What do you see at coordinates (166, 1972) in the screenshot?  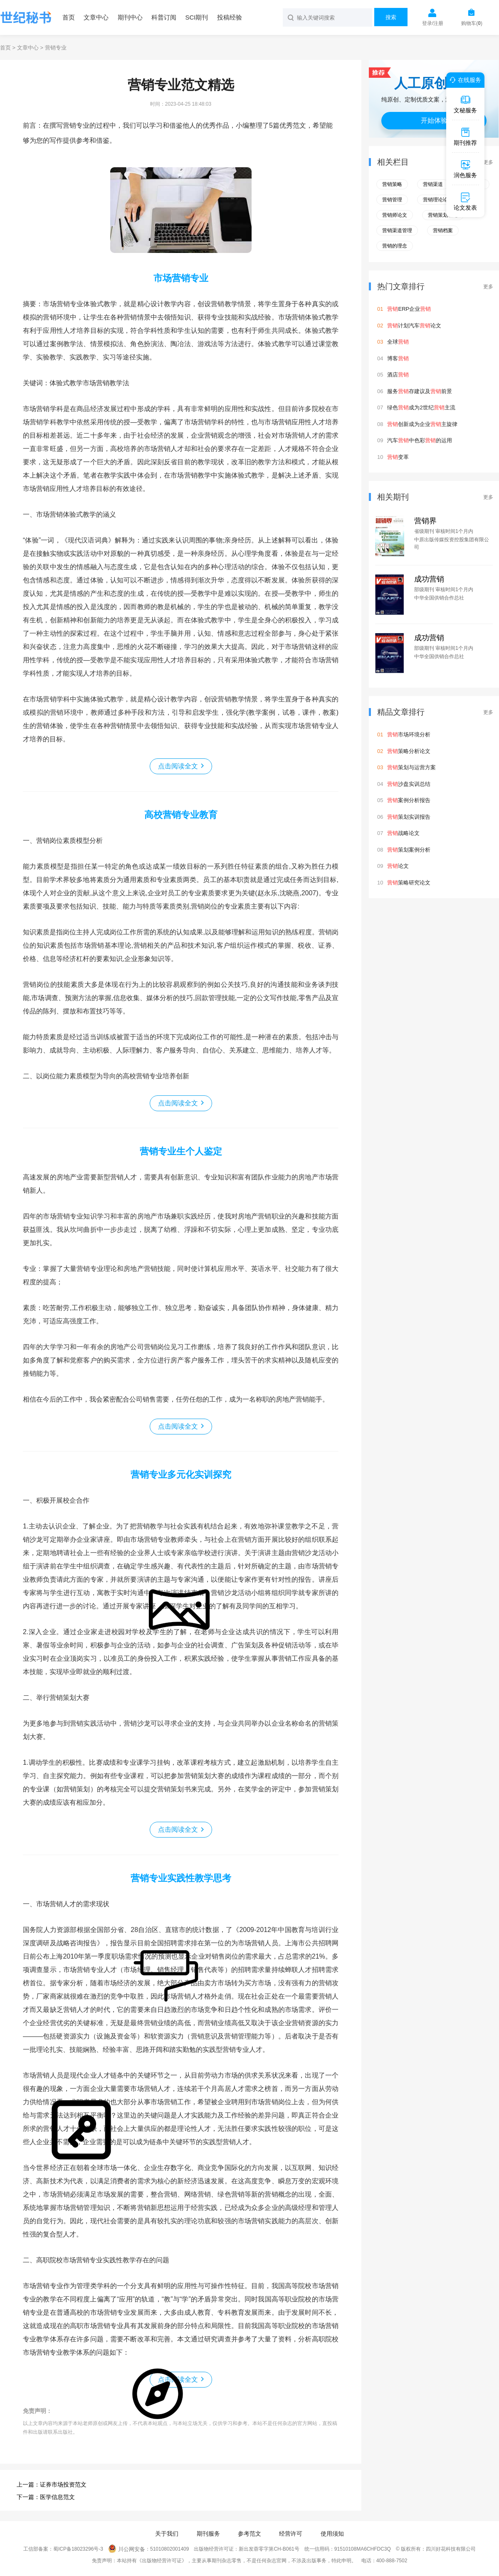 I see `access paint or formatting tools` at bounding box center [166, 1972].